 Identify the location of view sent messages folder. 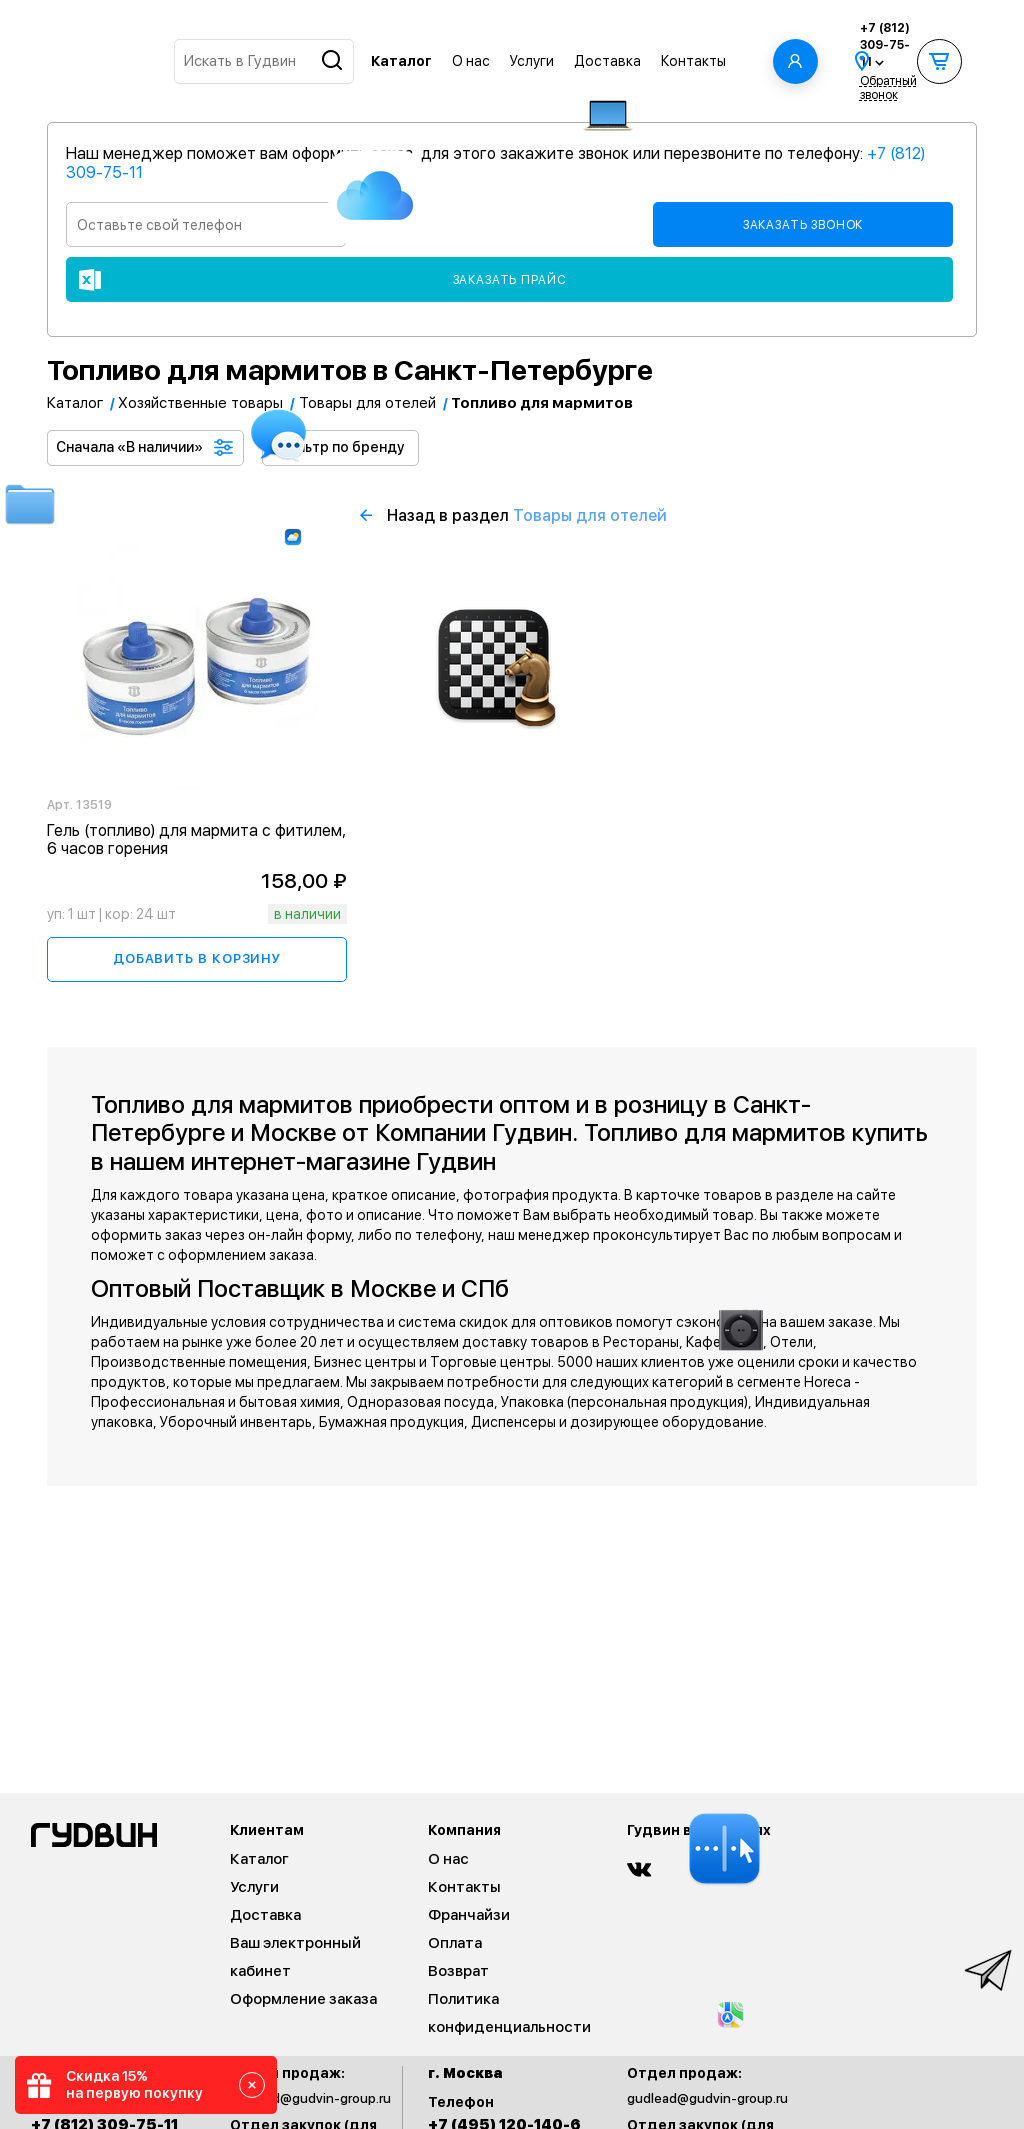
(988, 1971).